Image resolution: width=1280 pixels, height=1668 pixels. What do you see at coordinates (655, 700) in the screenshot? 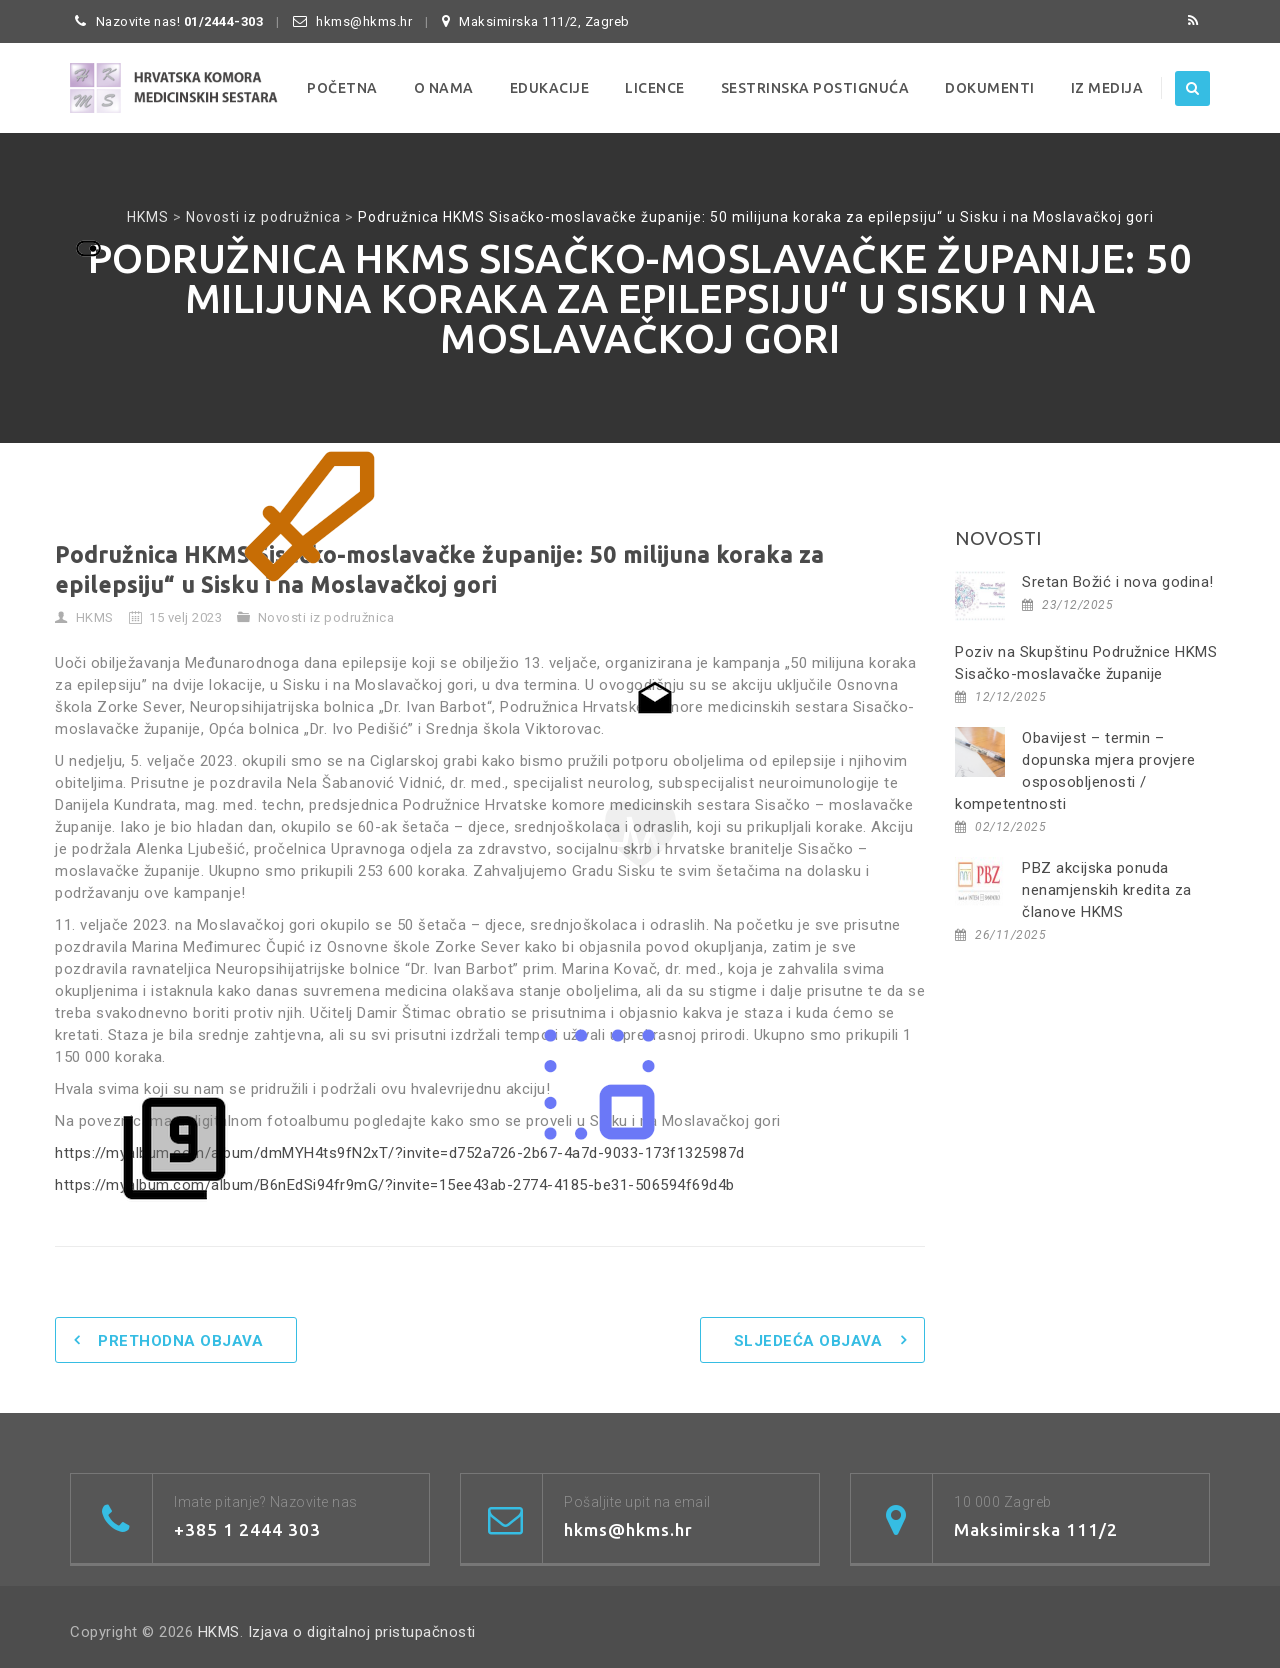
I see `view drafts folder` at bounding box center [655, 700].